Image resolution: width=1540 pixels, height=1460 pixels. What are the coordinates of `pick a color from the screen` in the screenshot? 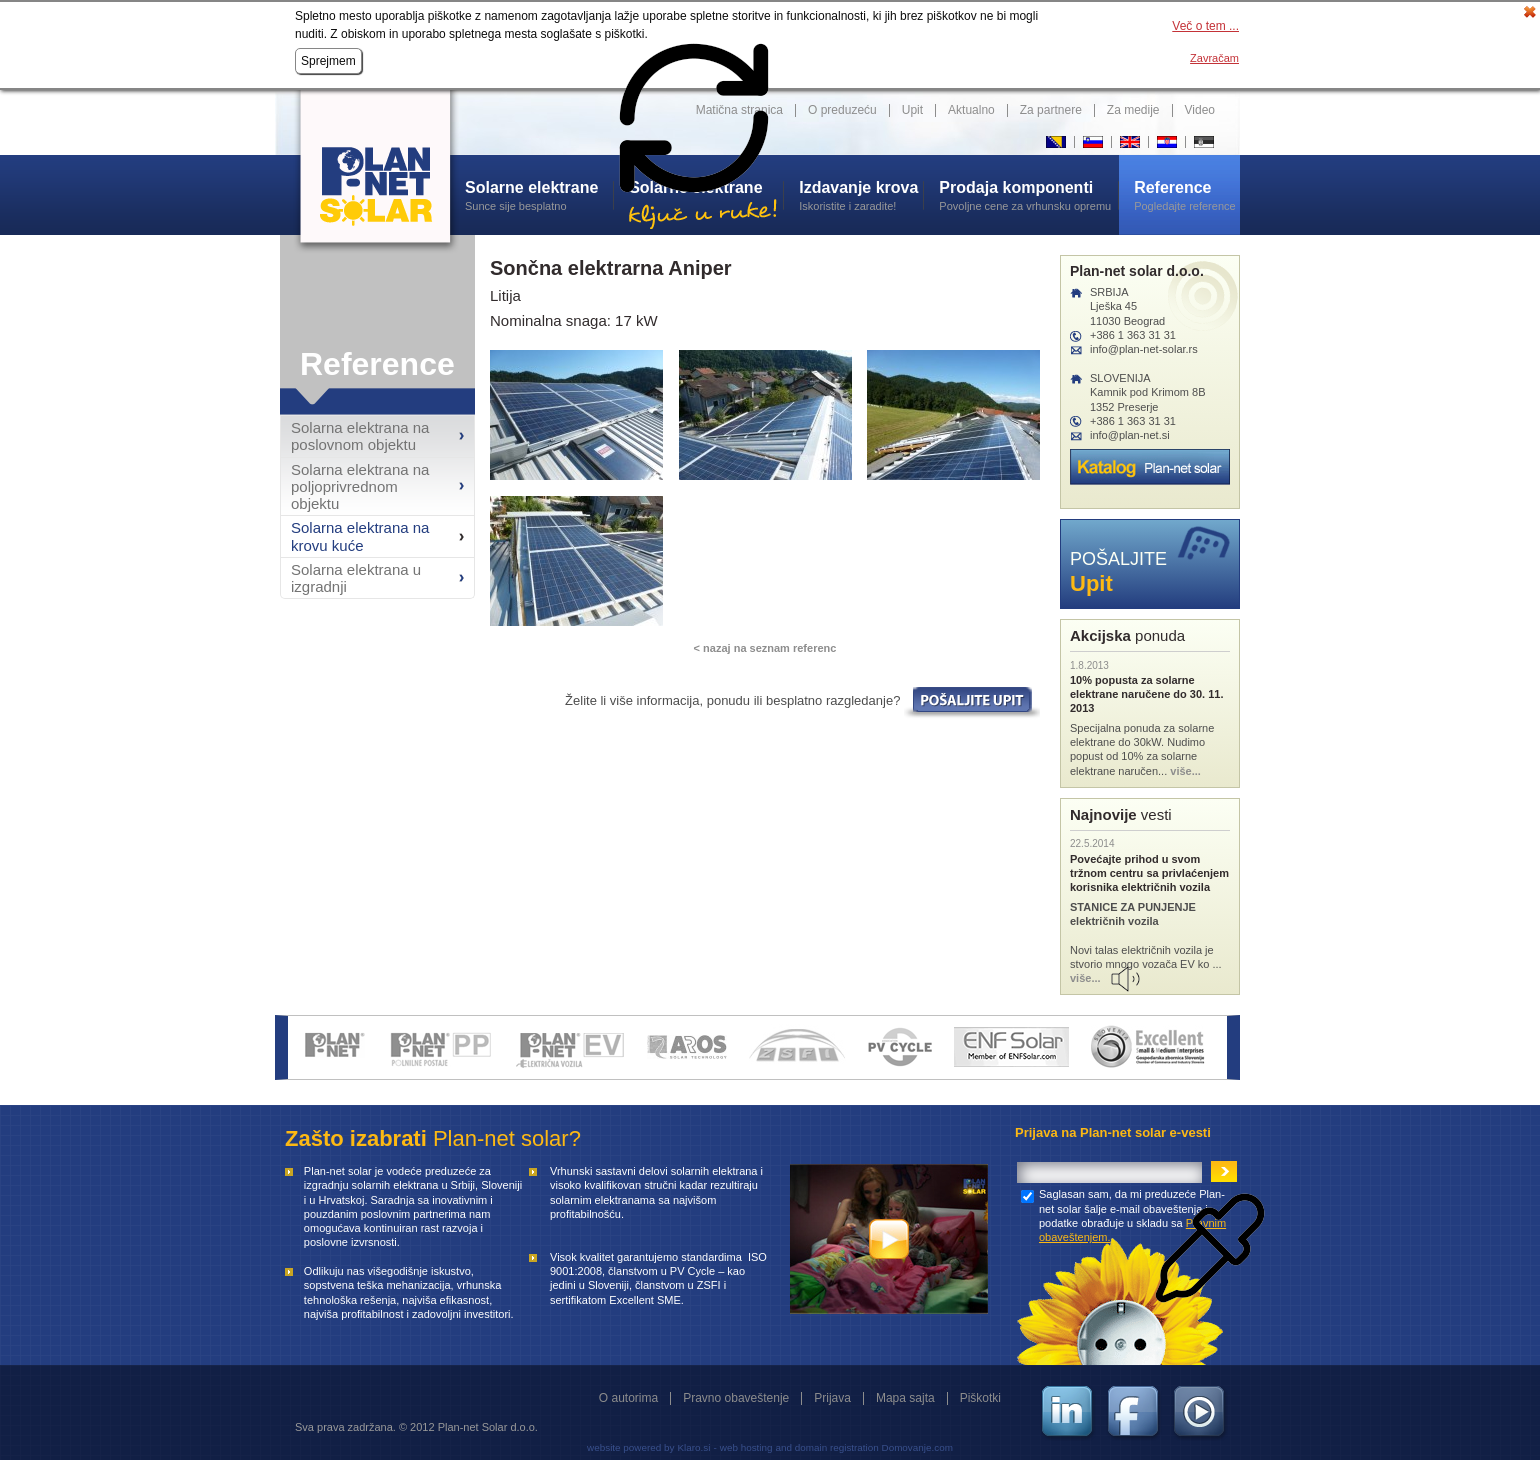 It's located at (1210, 1248).